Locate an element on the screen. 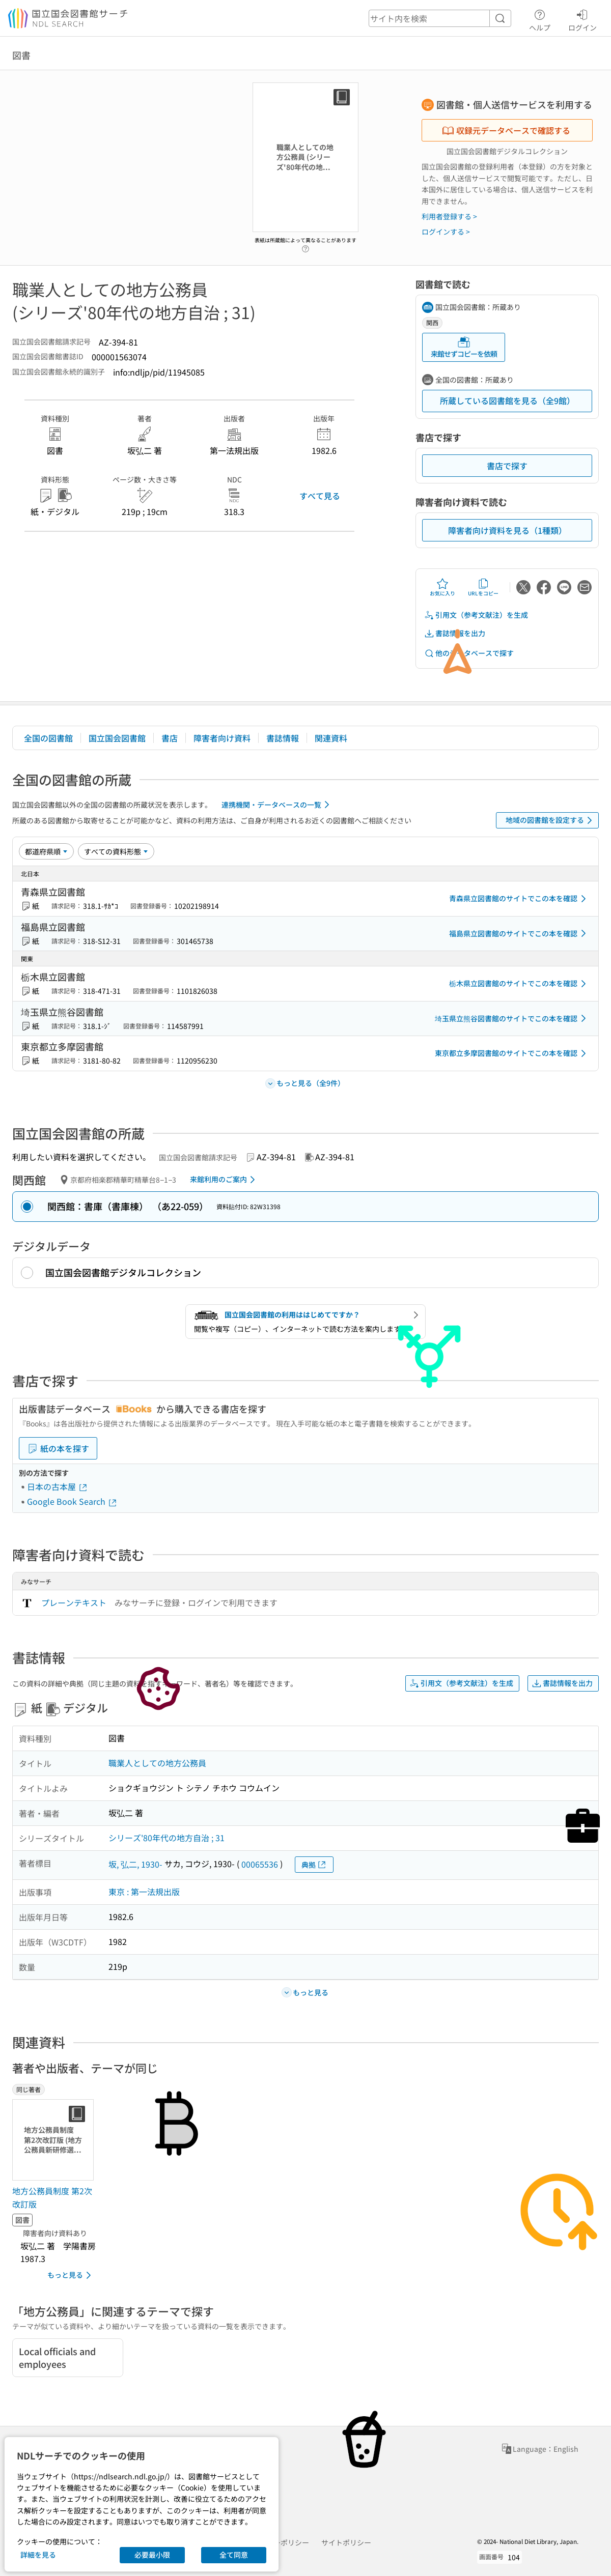  view bitcoin balance or wallet is located at coordinates (174, 2125).